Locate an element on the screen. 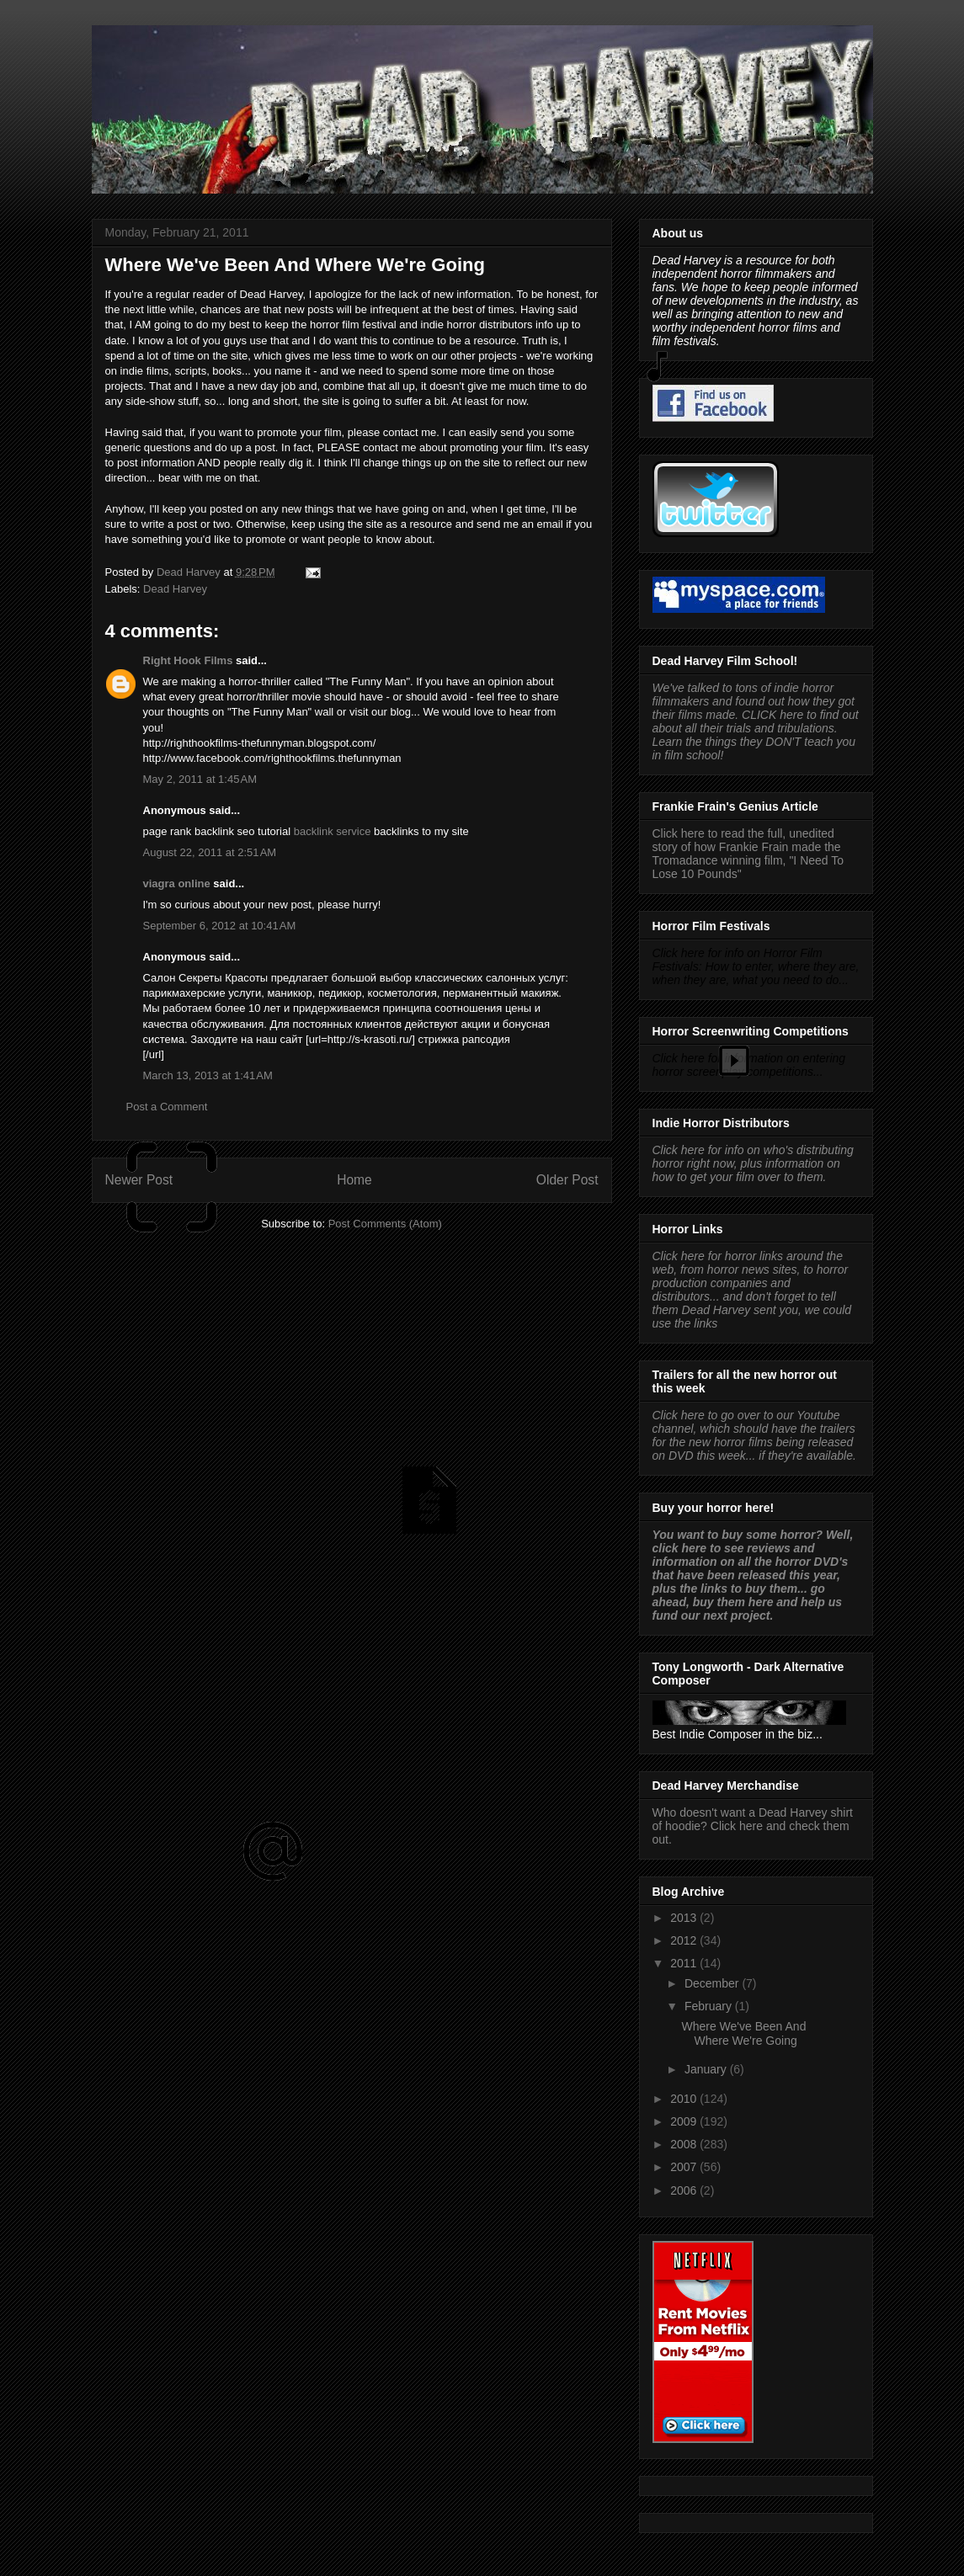  crop or resize an image is located at coordinates (172, 1187).